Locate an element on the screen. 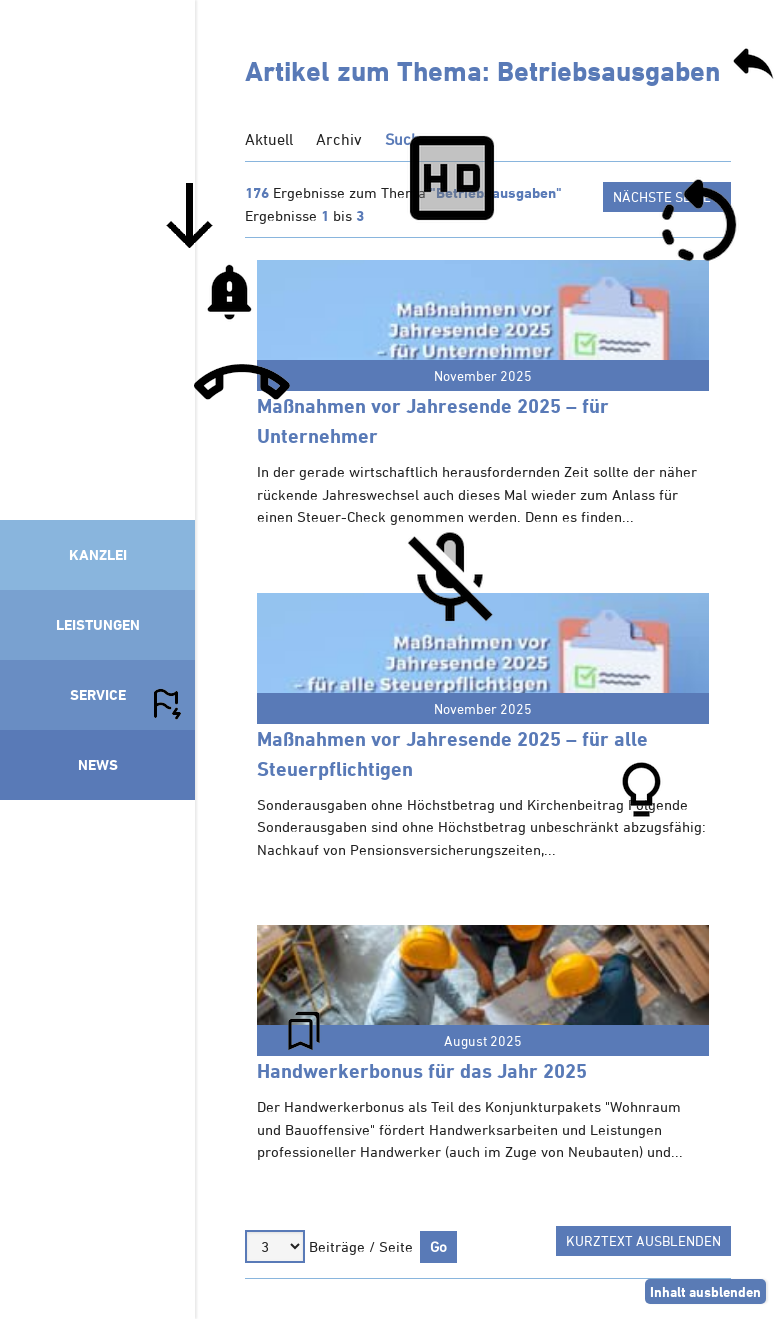 Image resolution: width=781 pixels, height=1319 pixels. important notification requiring attention is located at coordinates (229, 291).